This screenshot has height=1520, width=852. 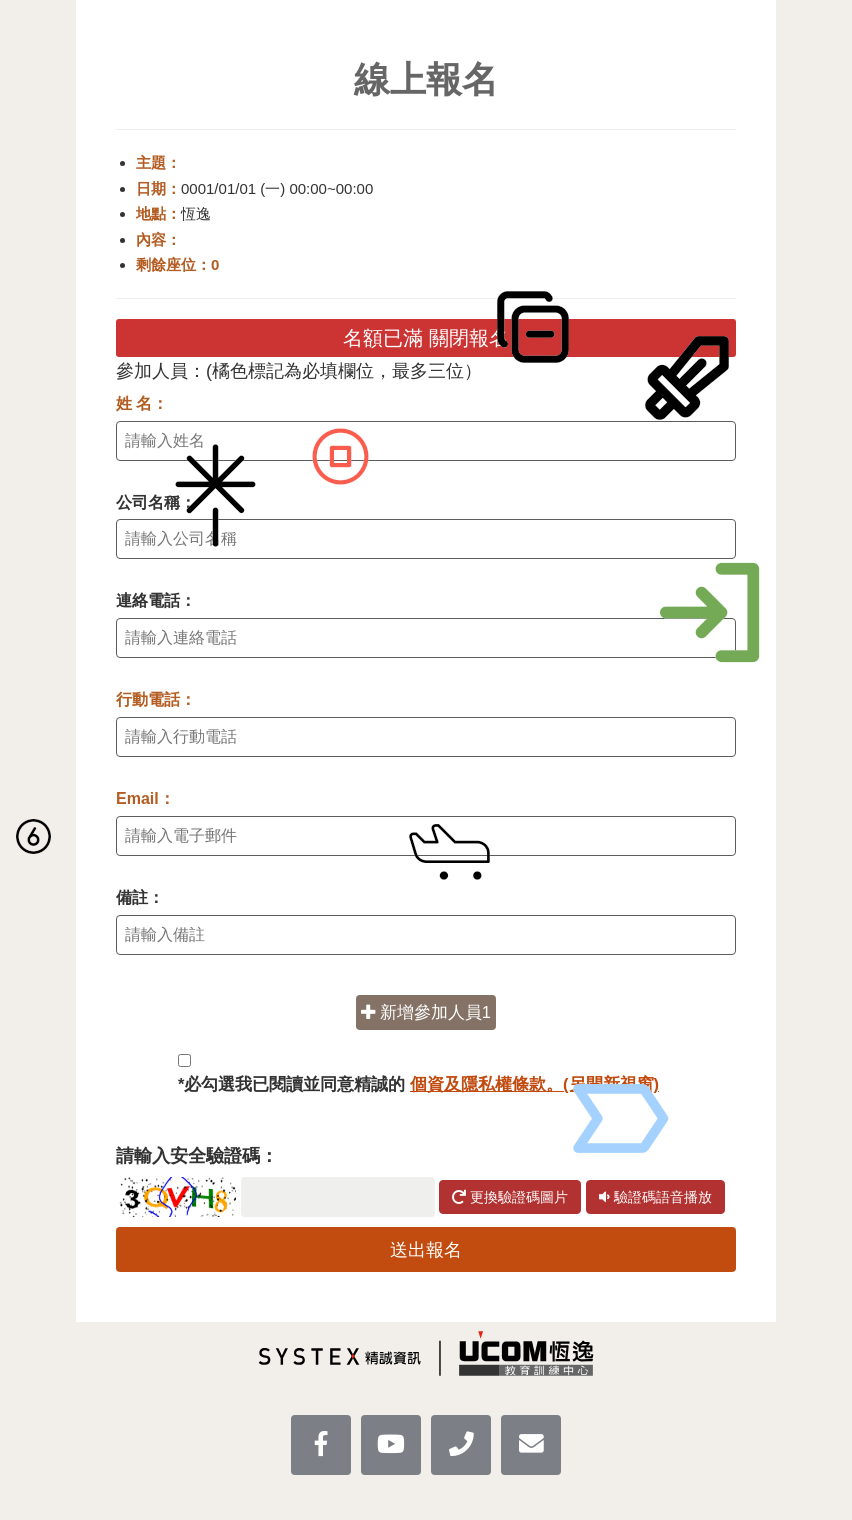 I want to click on remove item from clipboard, so click(x=533, y=327).